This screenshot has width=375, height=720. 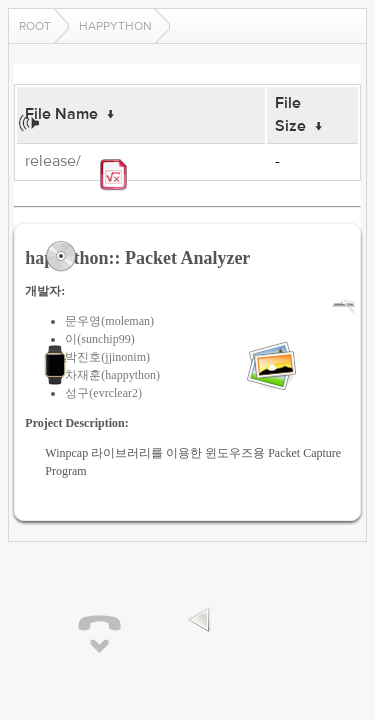 What do you see at coordinates (55, 365) in the screenshot?
I see `apple watch device icon` at bounding box center [55, 365].